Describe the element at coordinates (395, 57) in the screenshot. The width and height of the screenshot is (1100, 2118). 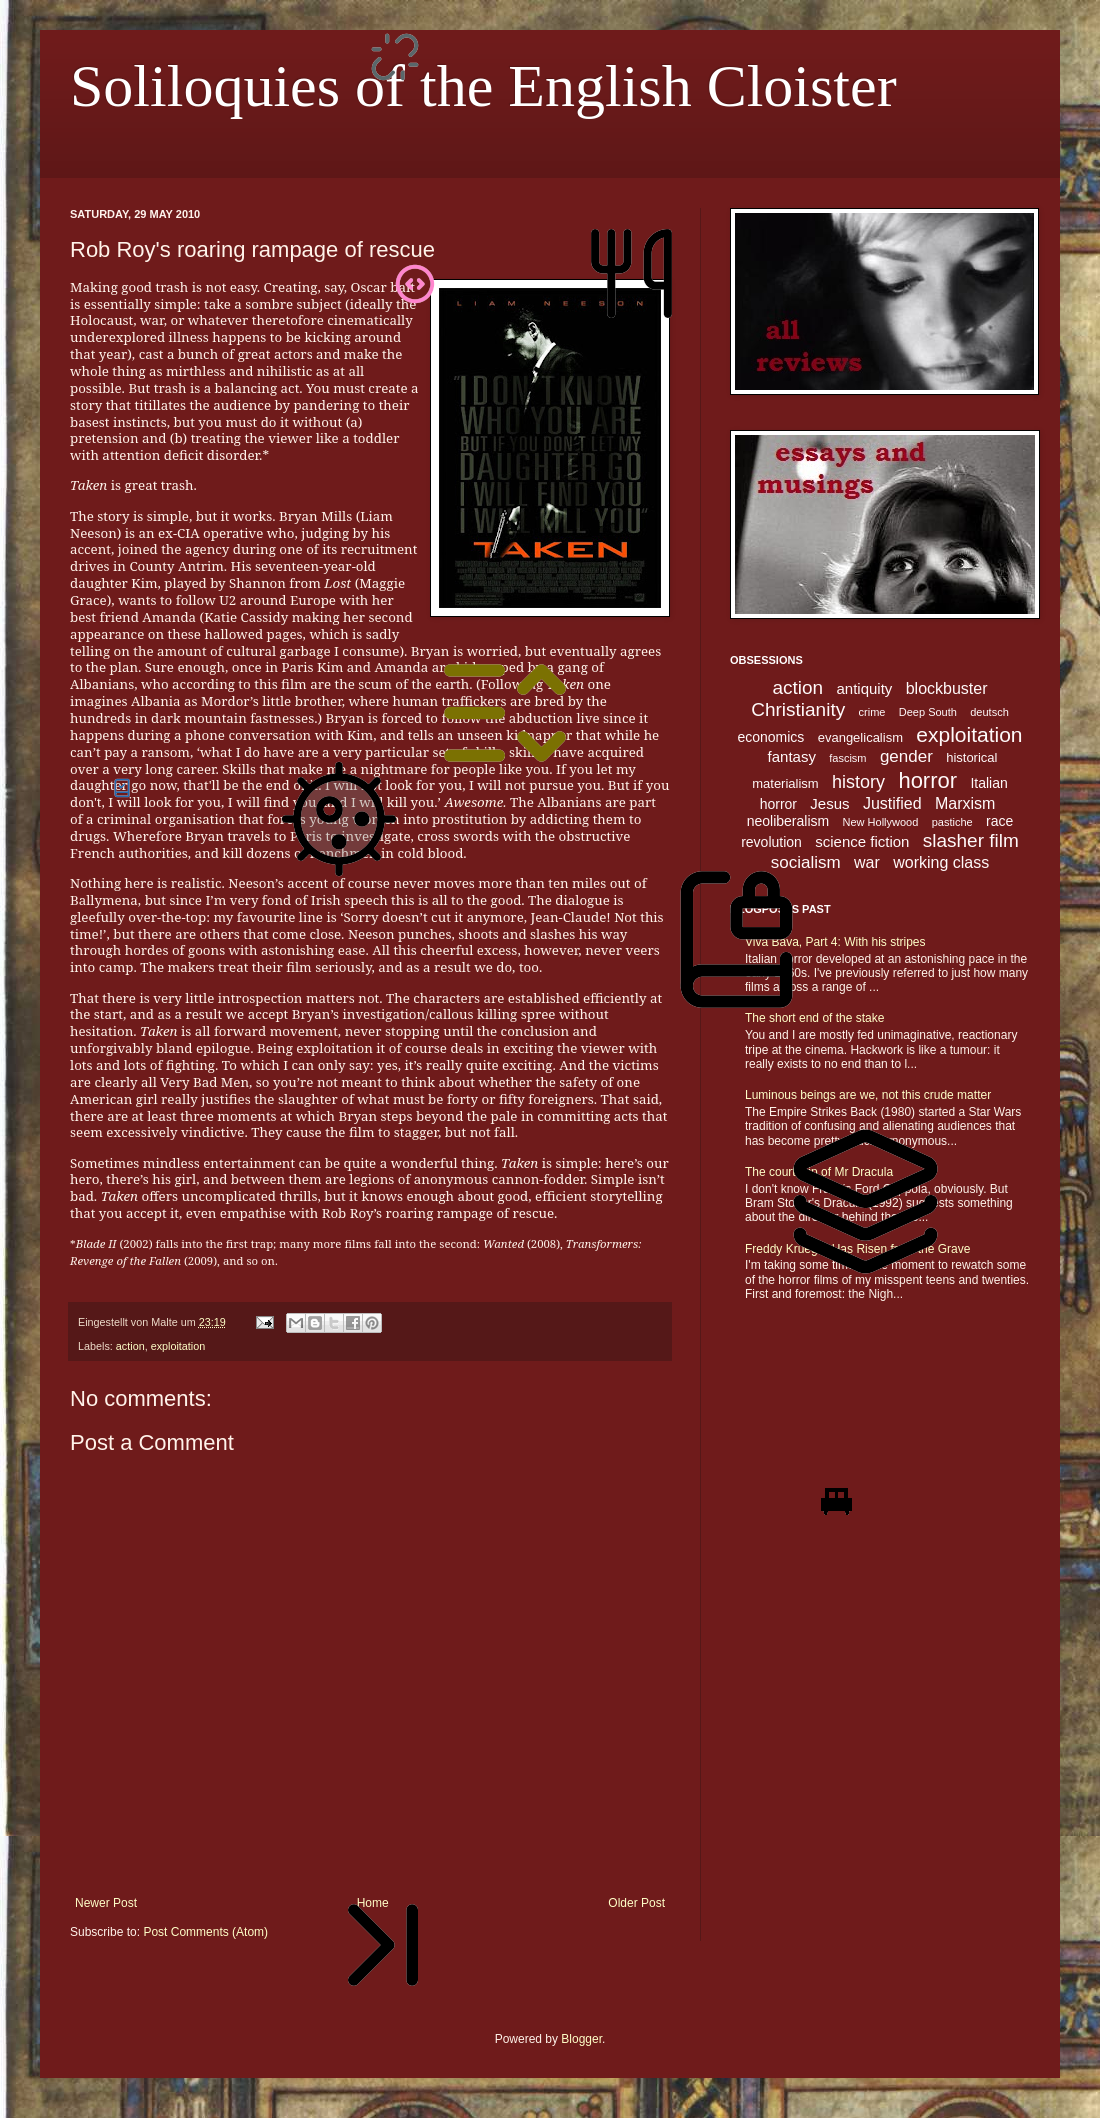
I see `unlink or disconnect a shared resource` at that location.